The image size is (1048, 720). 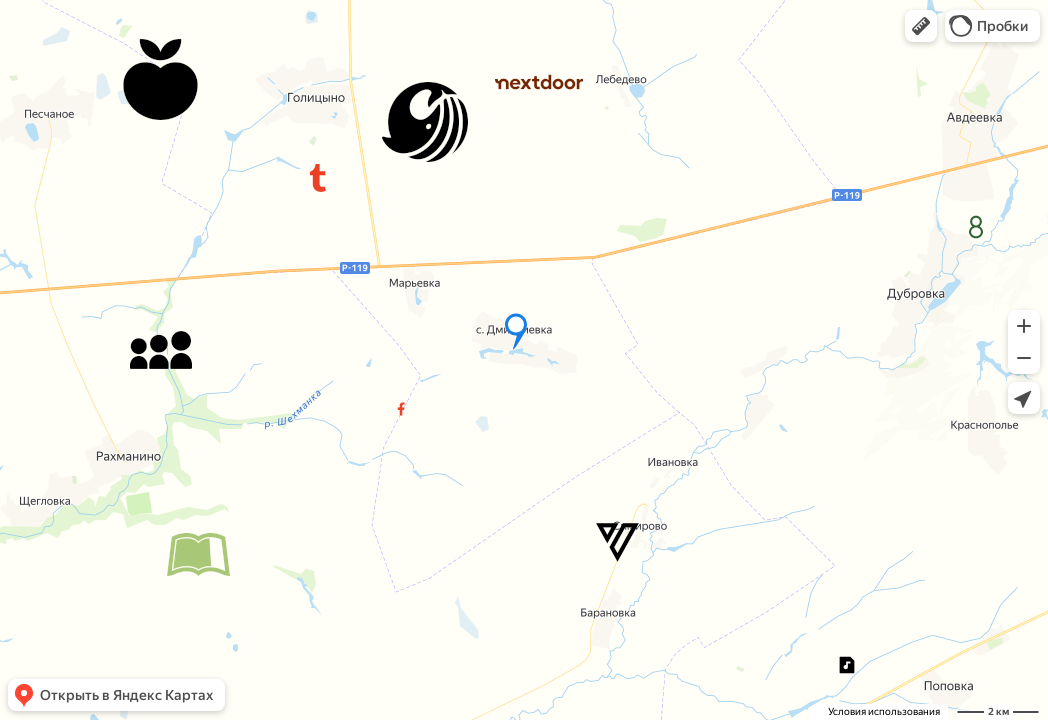 What do you see at coordinates (160, 79) in the screenshot?
I see `franprix grocery store app or website` at bounding box center [160, 79].